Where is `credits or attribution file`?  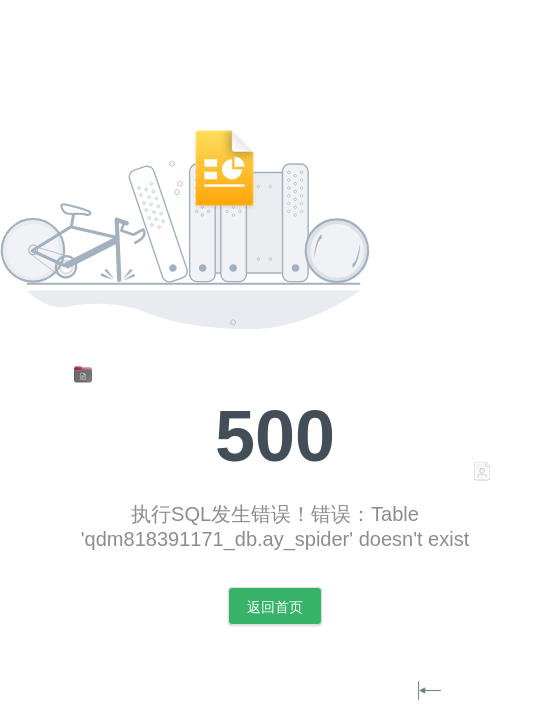
credits or attribution file is located at coordinates (482, 471).